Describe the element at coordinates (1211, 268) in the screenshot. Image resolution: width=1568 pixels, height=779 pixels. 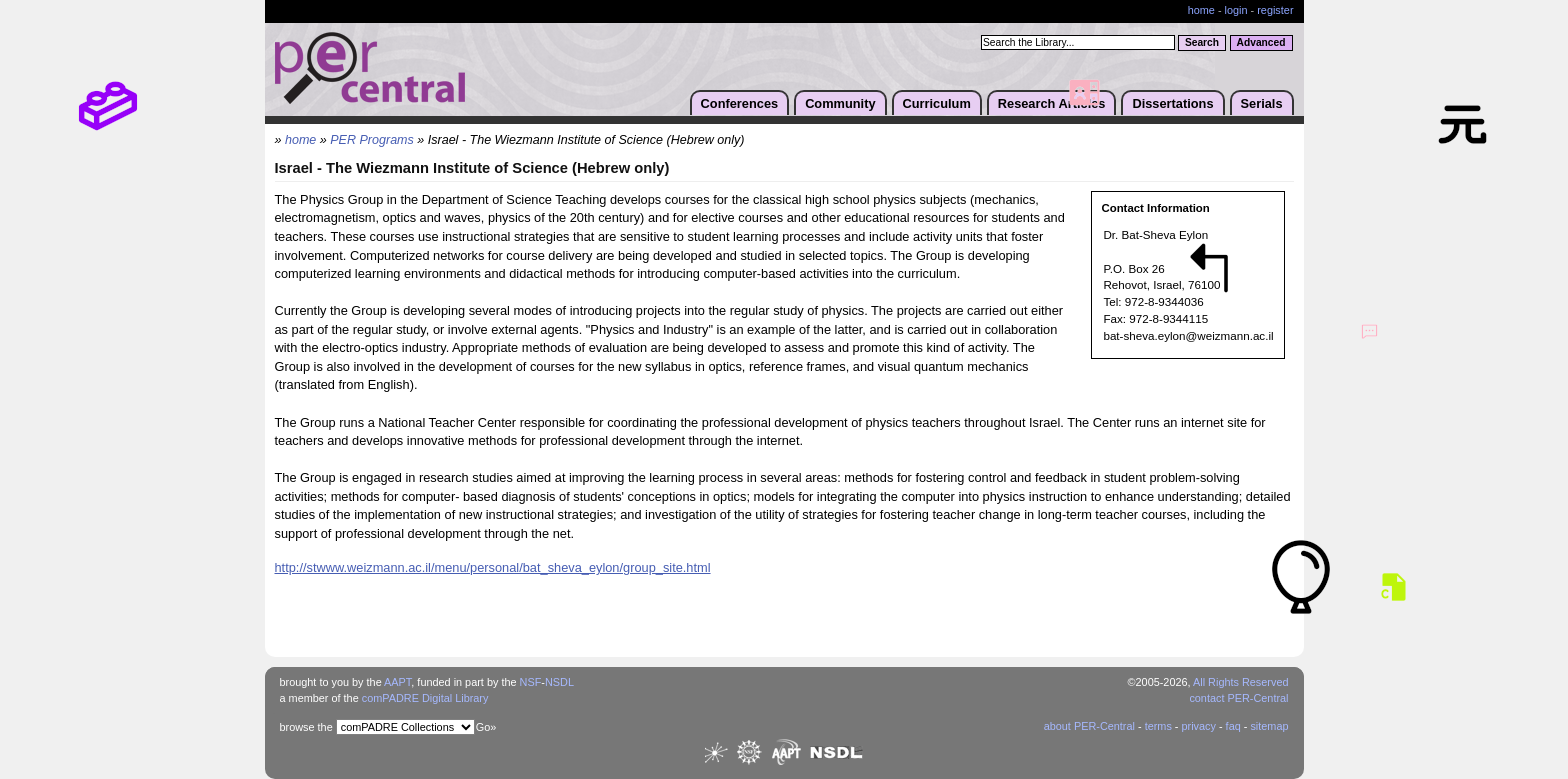
I see `undo or go back to previous action` at that location.